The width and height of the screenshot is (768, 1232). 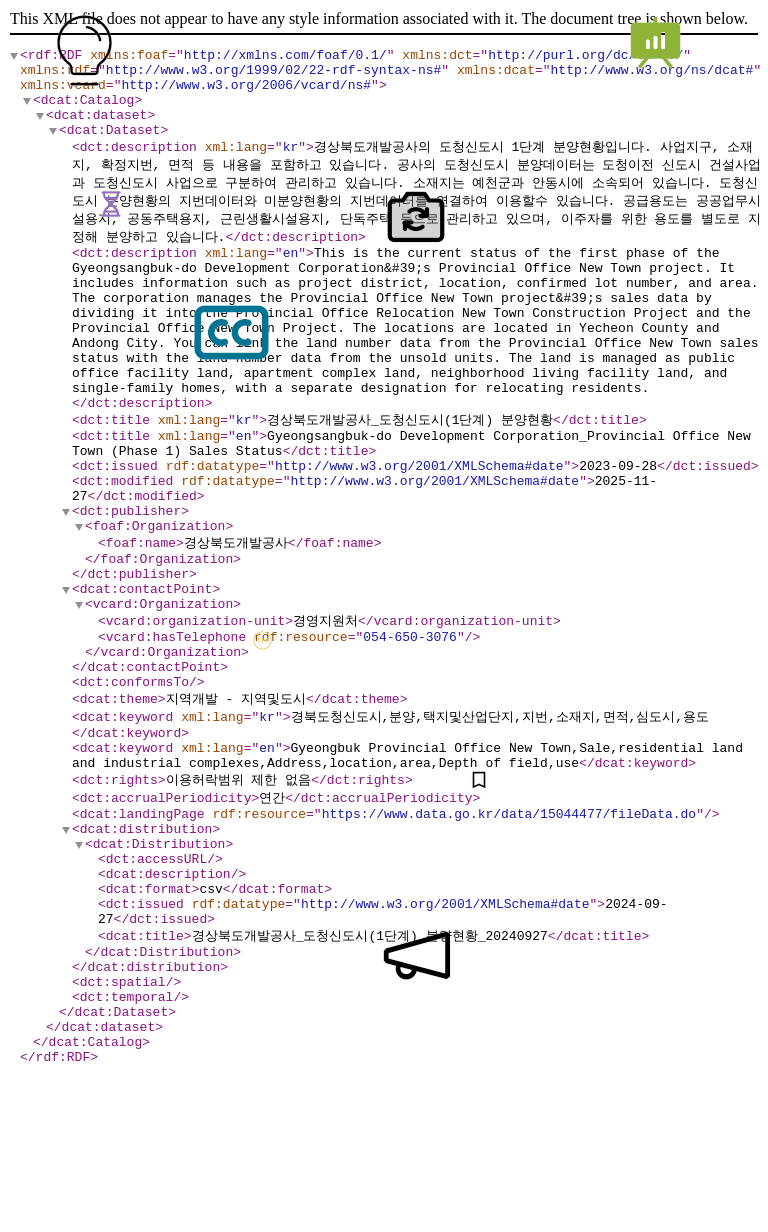 I want to click on view presentation with data charts, so click(x=655, y=43).